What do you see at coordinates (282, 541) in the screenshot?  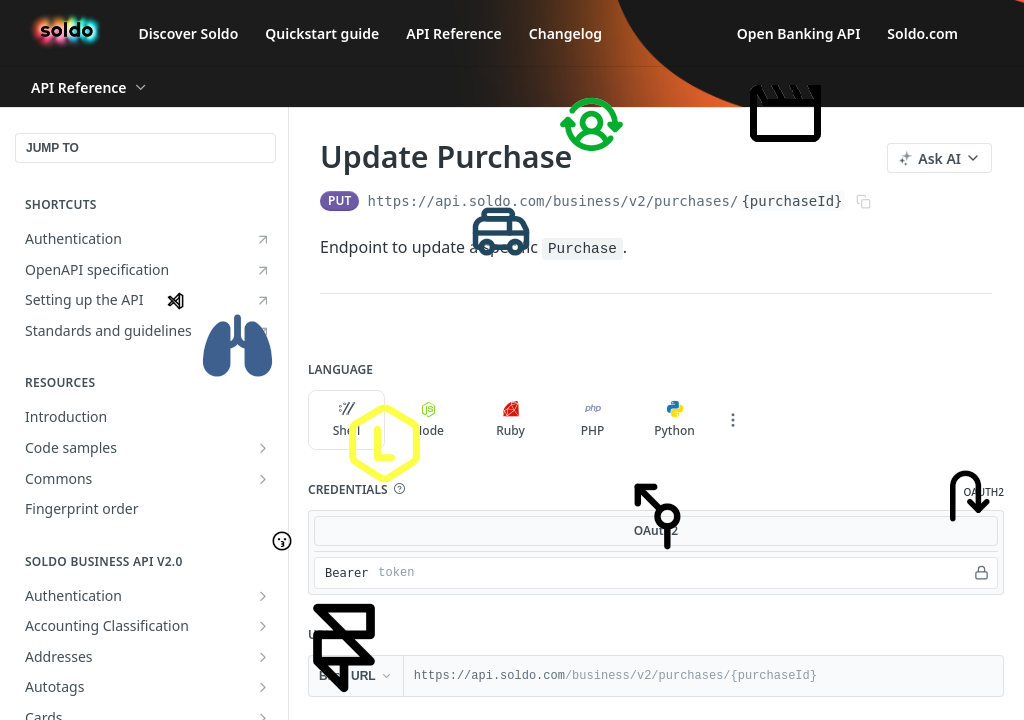 I see `send a kiss or blowing kiss emoji` at bounding box center [282, 541].